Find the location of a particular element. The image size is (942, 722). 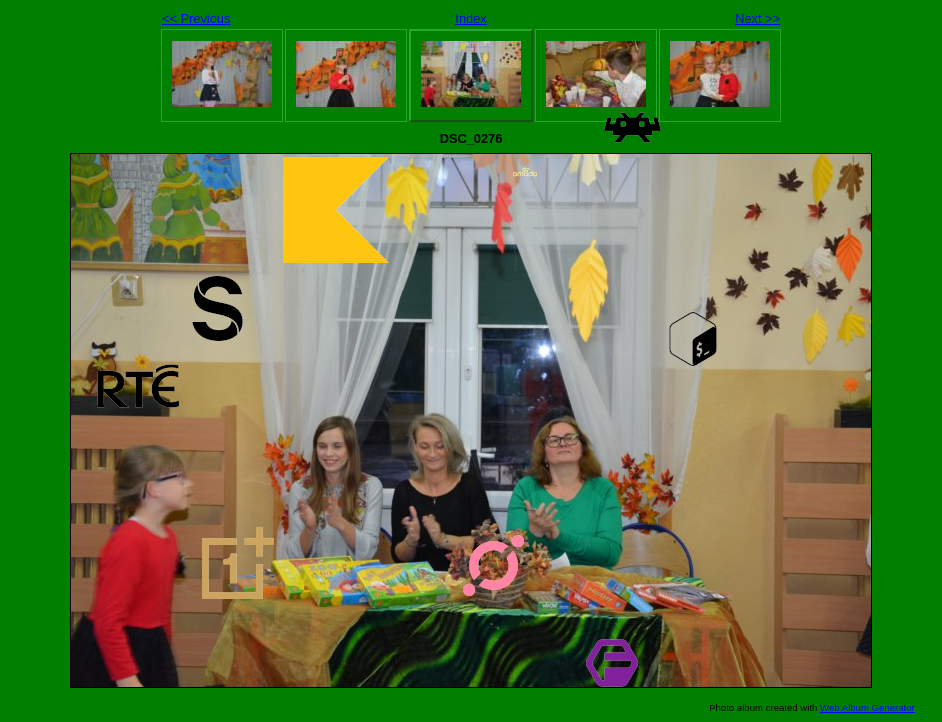

open floorp browser is located at coordinates (612, 663).